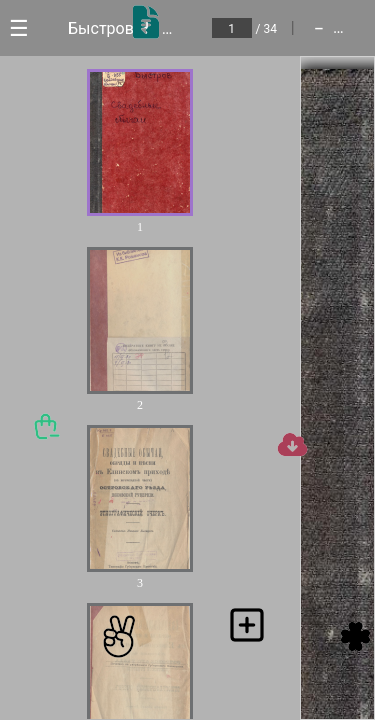  What do you see at coordinates (118, 636) in the screenshot?
I see `send a peace sign reaction` at bounding box center [118, 636].